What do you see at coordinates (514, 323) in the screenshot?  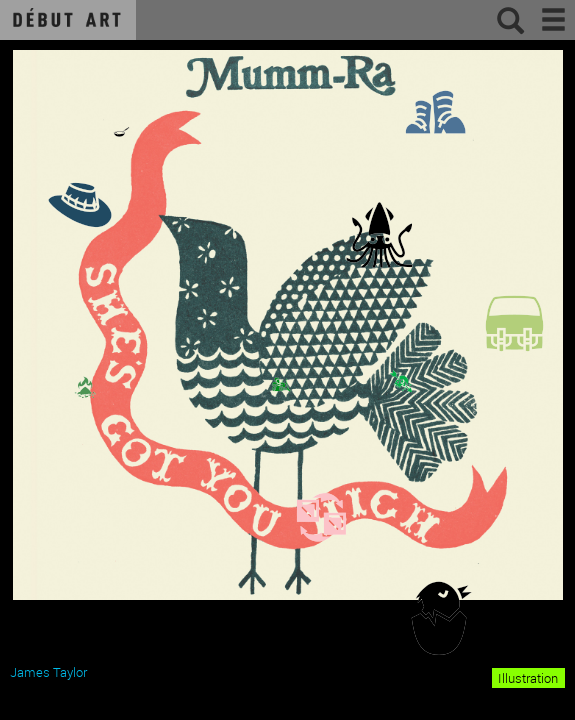 I see `access your shopping bag or cart` at bounding box center [514, 323].